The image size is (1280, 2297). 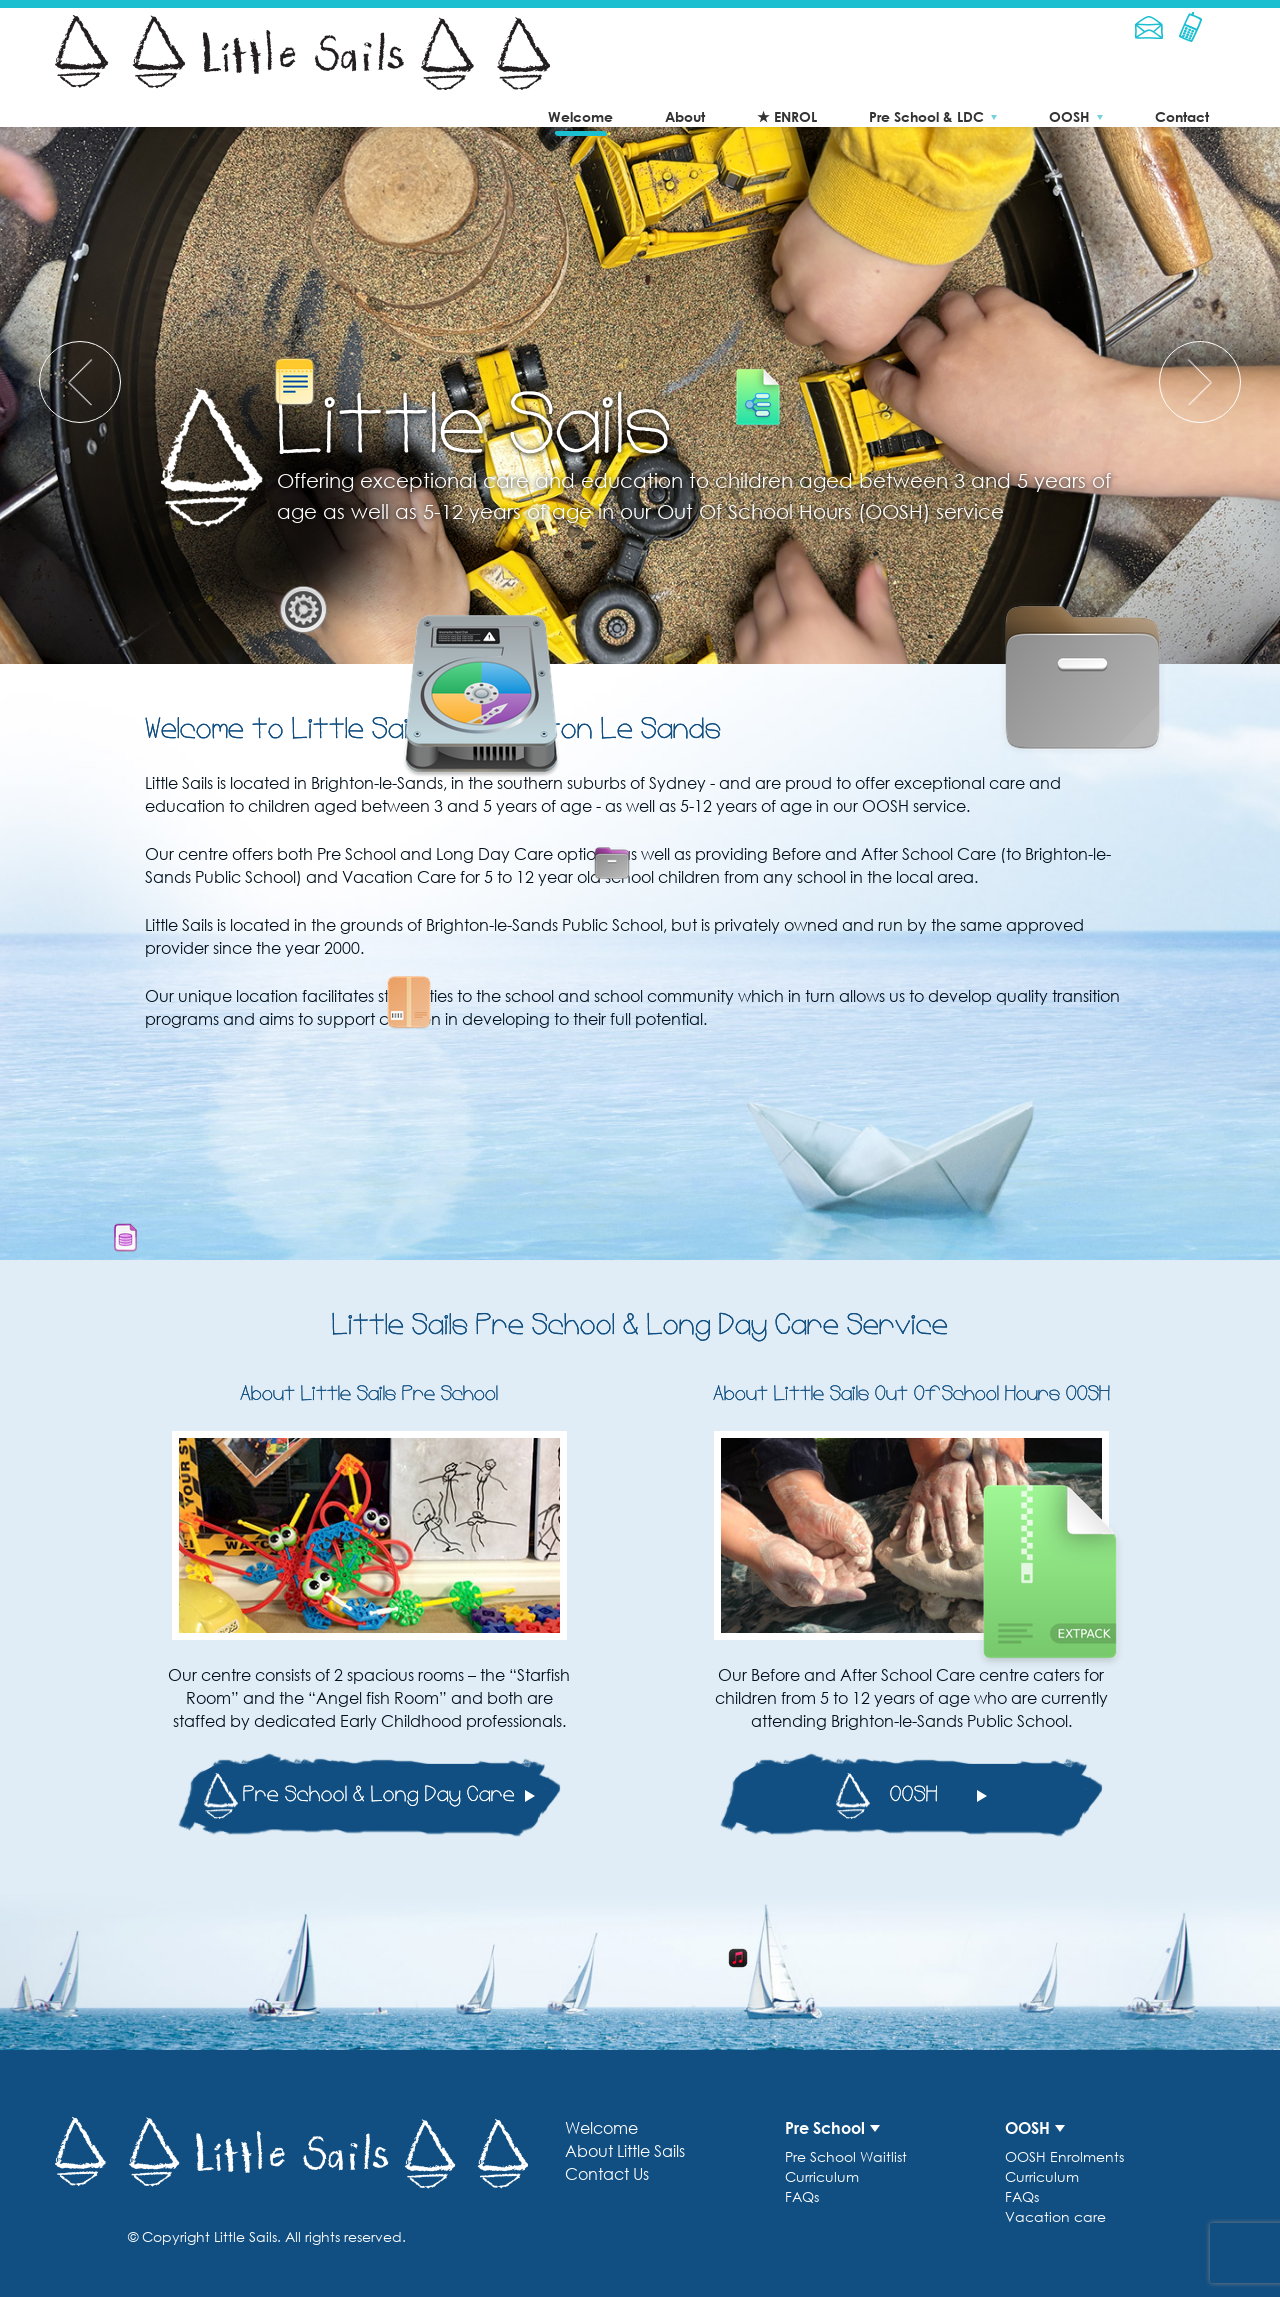 What do you see at coordinates (409, 1002) in the screenshot?
I see `compressed archive file` at bounding box center [409, 1002].